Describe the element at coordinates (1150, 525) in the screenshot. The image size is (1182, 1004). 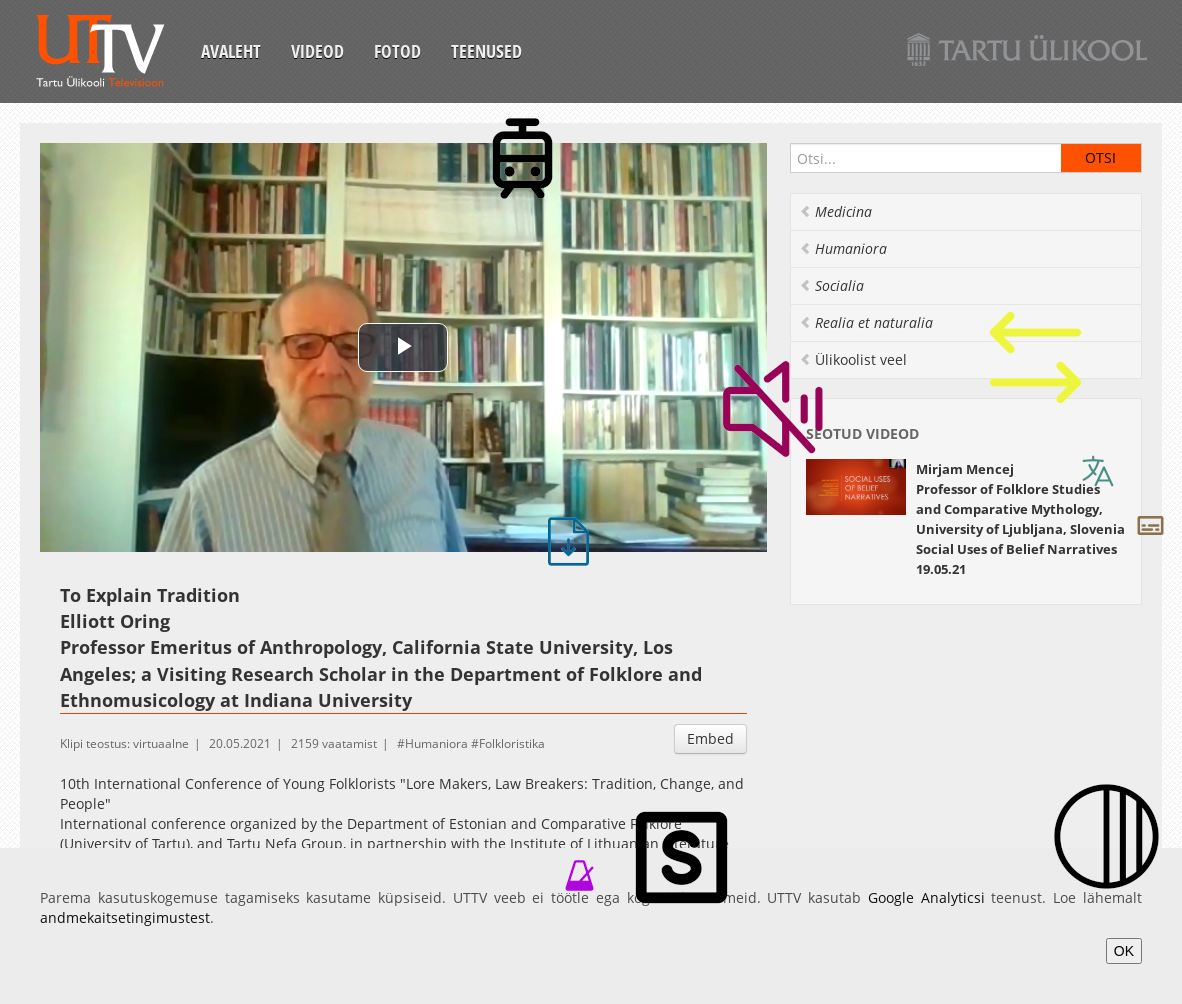
I see `enable or disable subtitles` at that location.